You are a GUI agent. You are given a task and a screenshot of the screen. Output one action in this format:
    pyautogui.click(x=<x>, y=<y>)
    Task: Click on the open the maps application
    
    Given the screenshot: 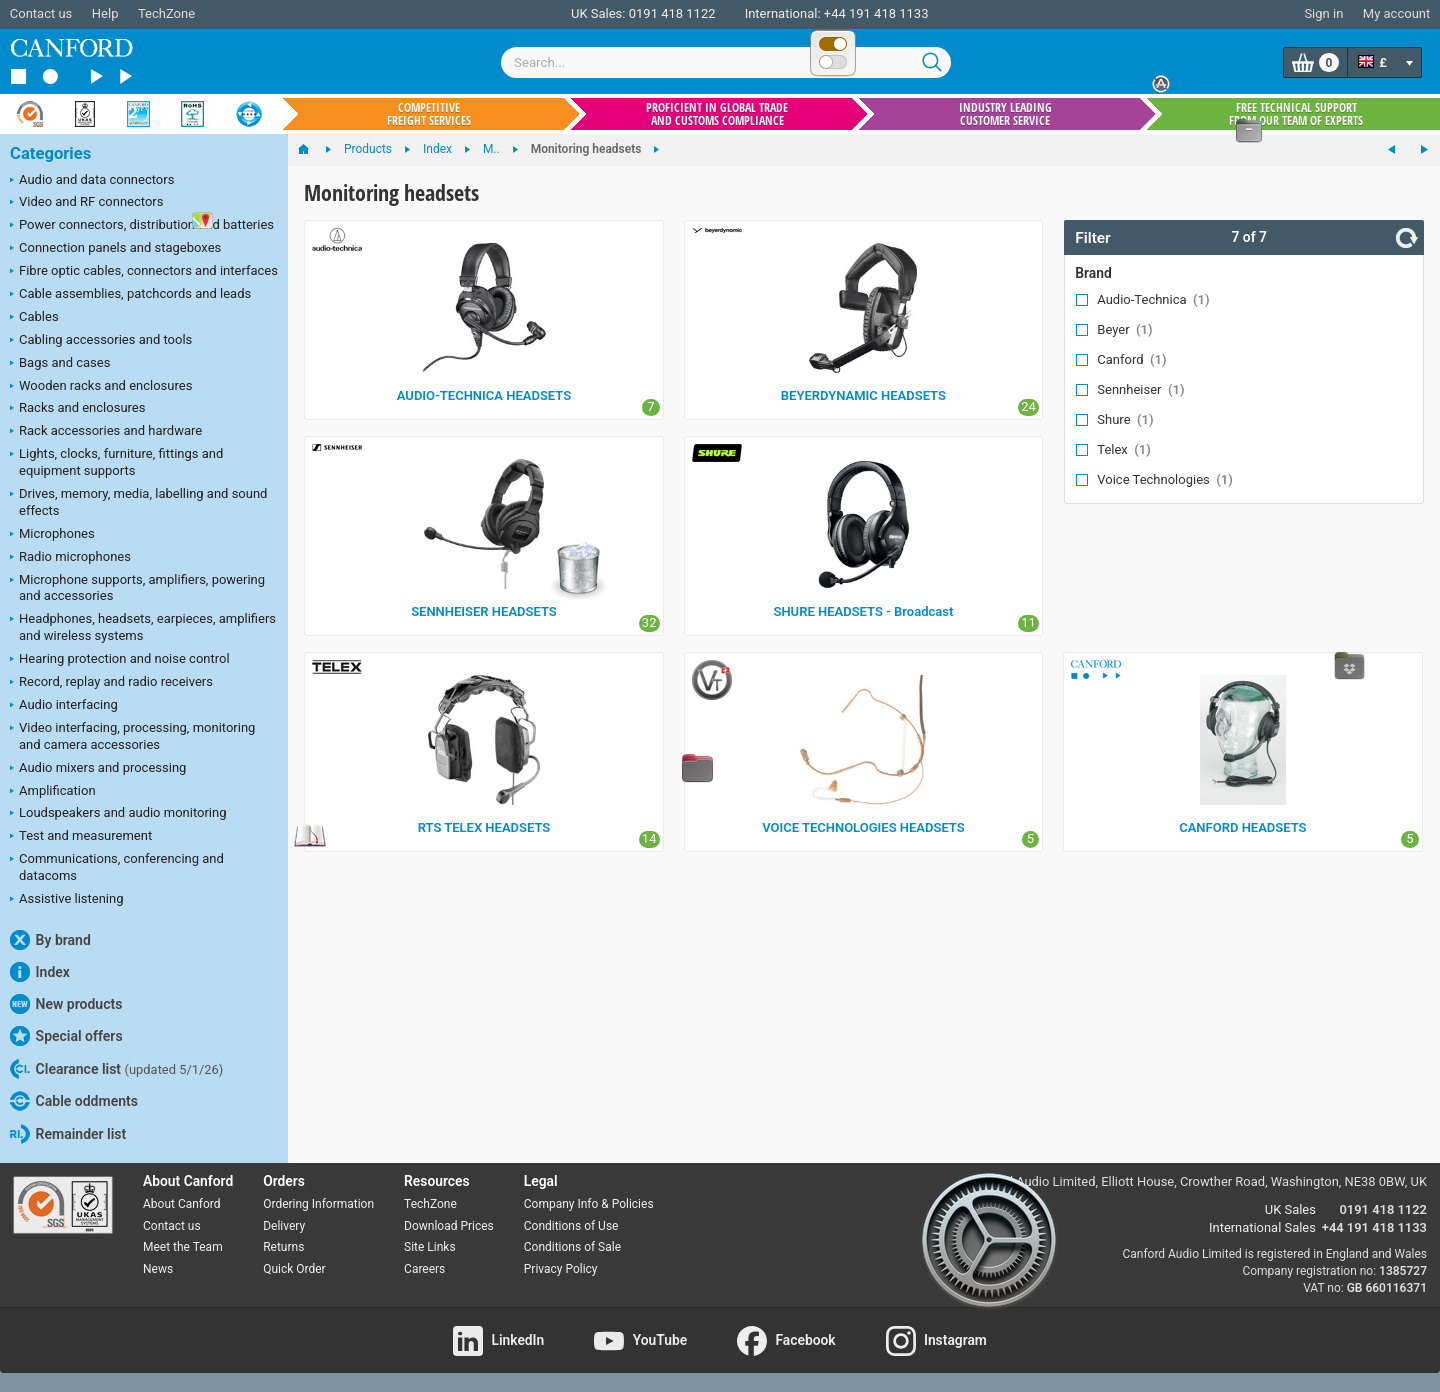 What is the action you would take?
    pyautogui.click(x=202, y=220)
    